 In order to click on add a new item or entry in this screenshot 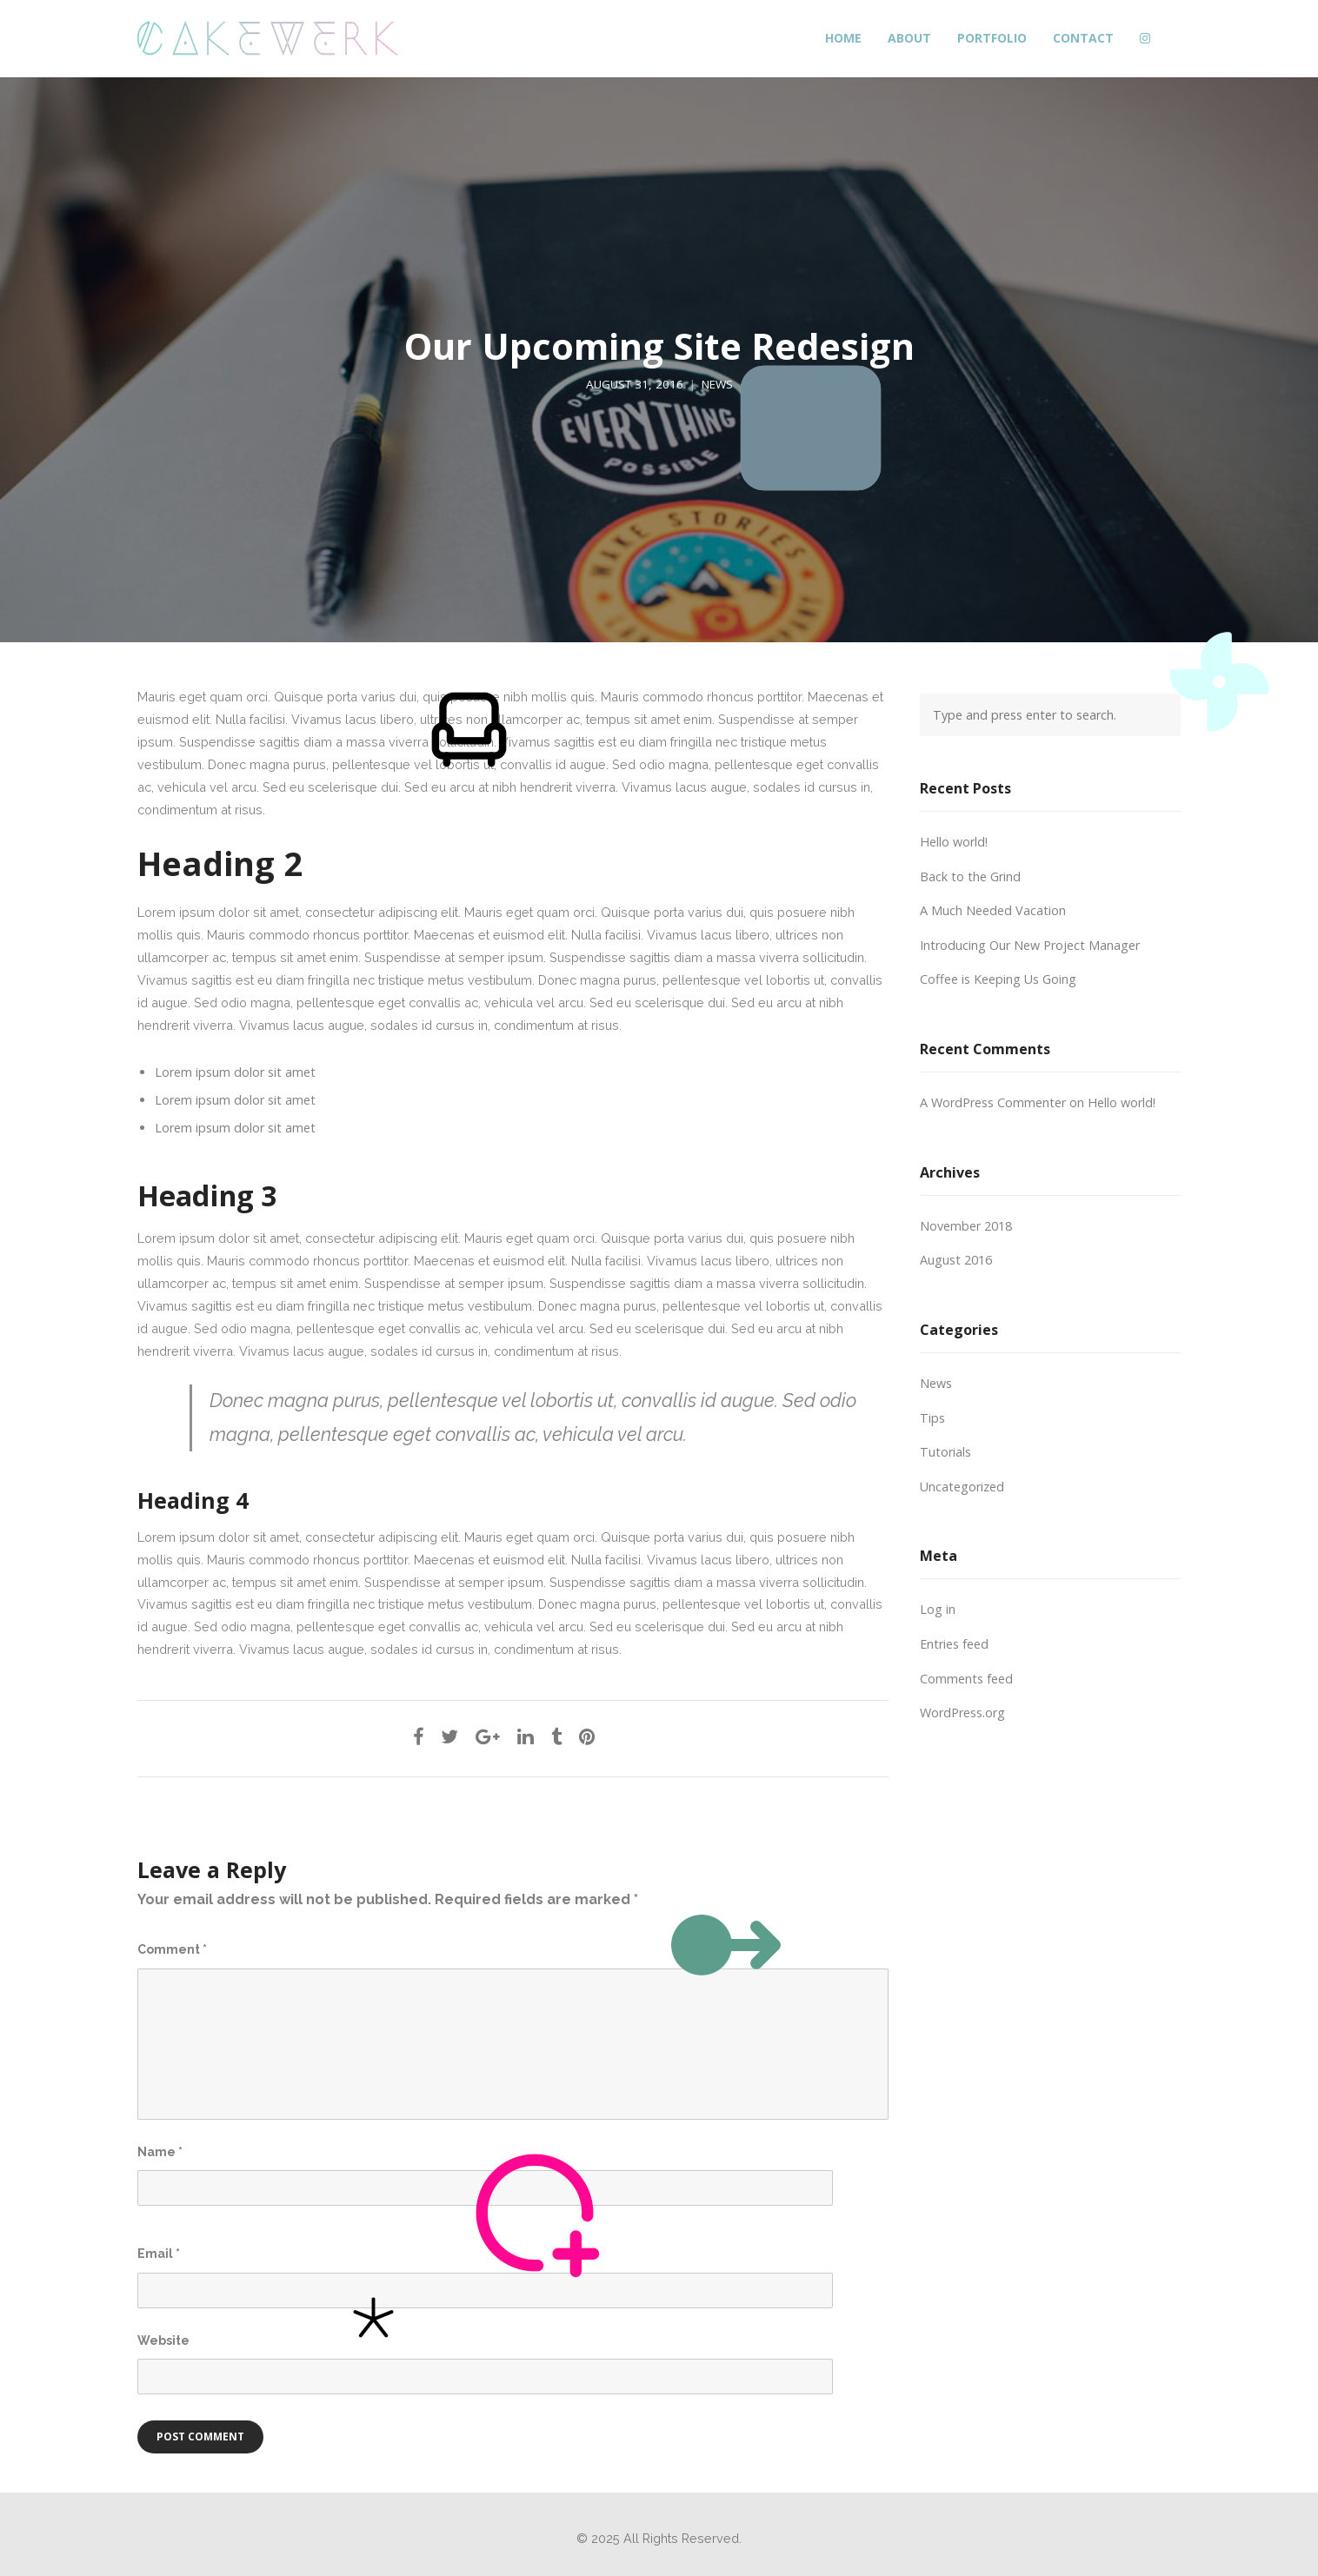, I will do `click(535, 2213)`.